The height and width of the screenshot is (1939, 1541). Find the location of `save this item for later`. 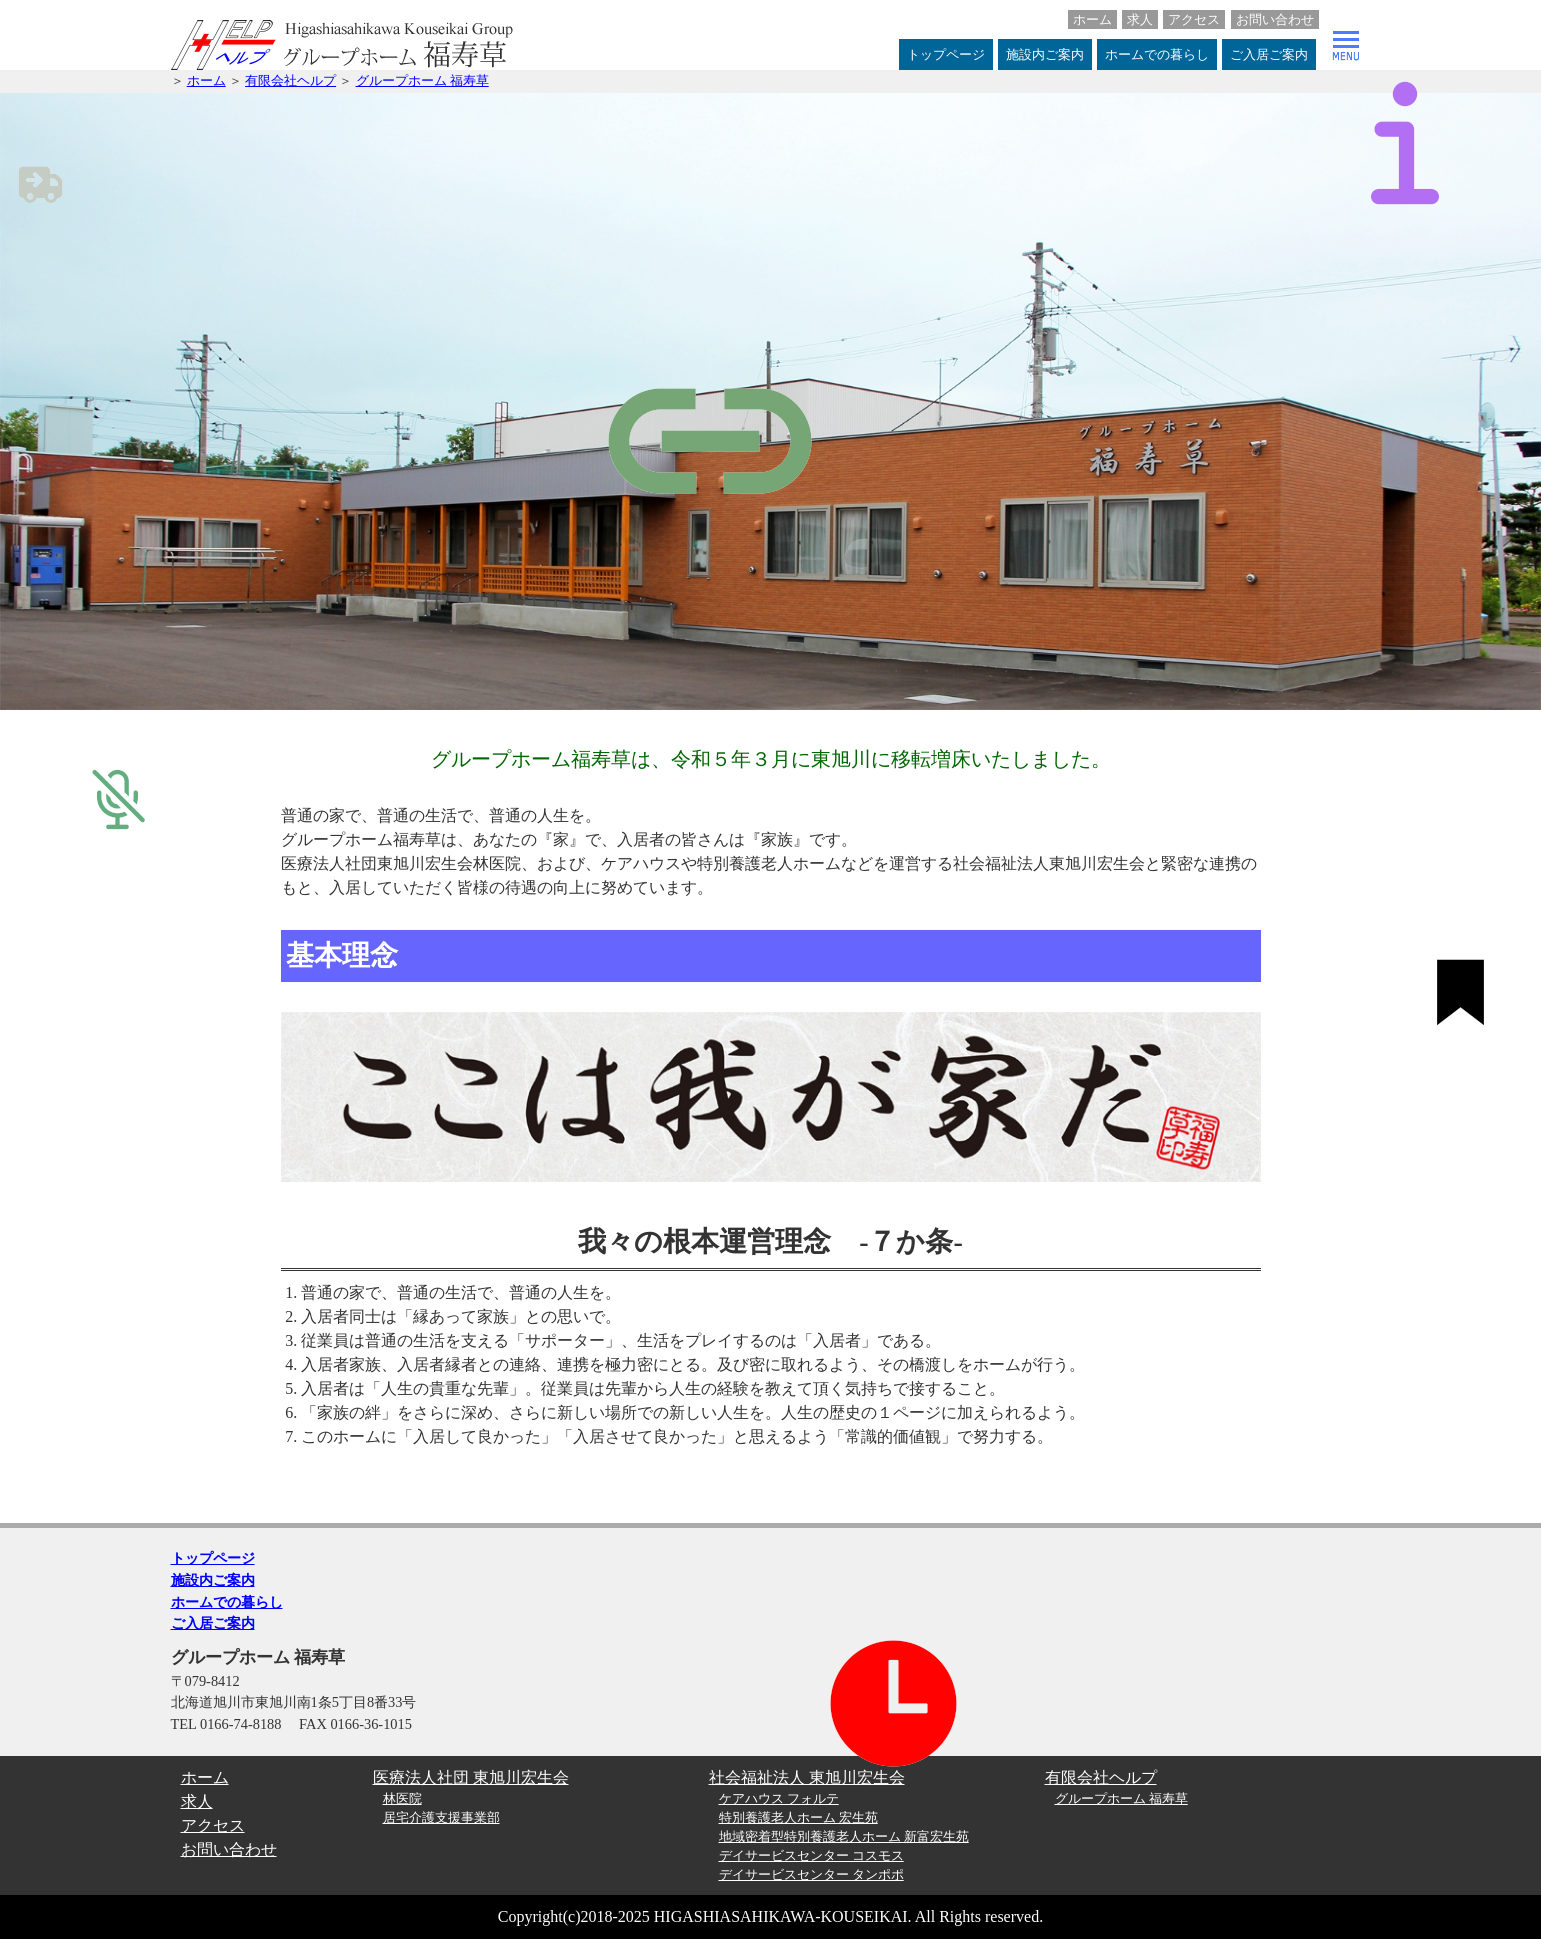

save this item for later is located at coordinates (1460, 992).